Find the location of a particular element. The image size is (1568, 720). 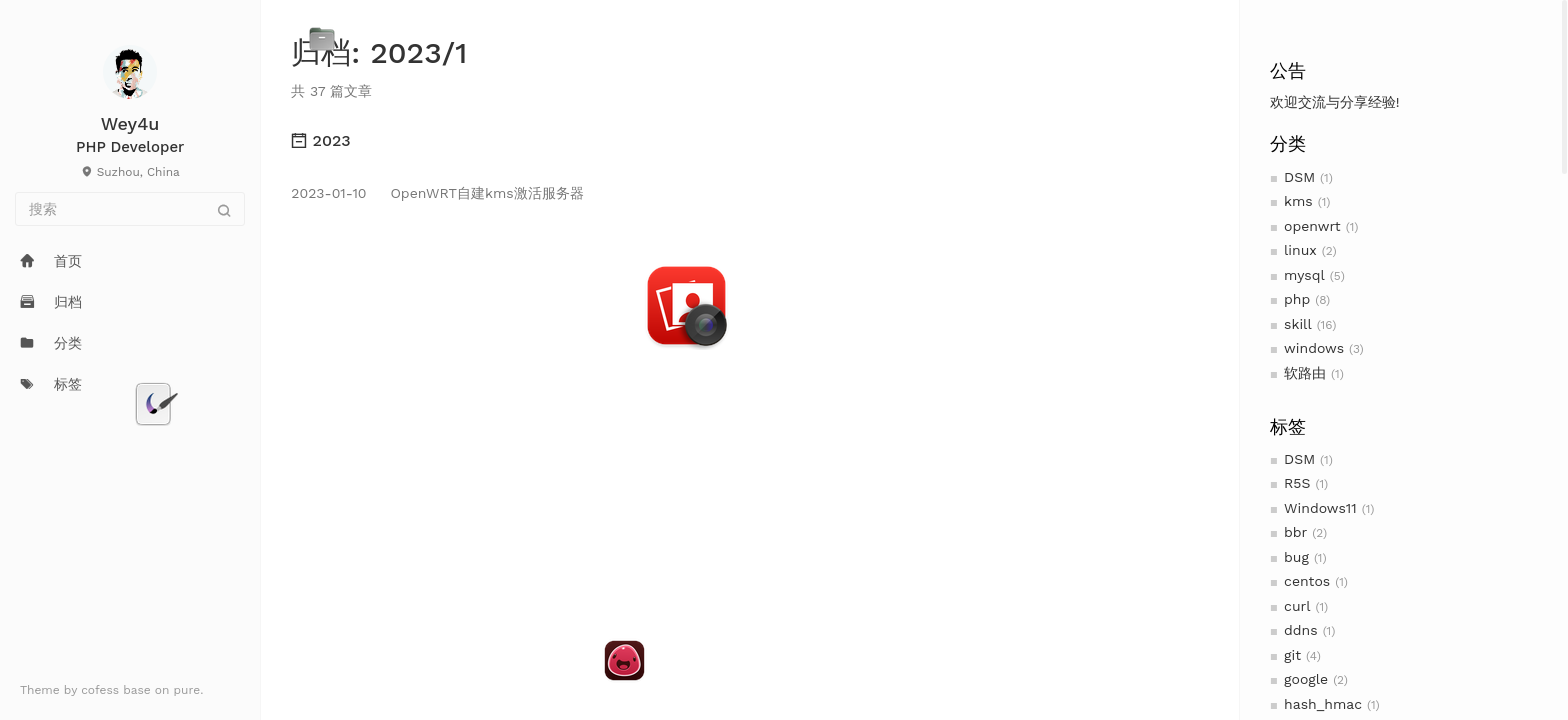

open the file manager application is located at coordinates (322, 39).